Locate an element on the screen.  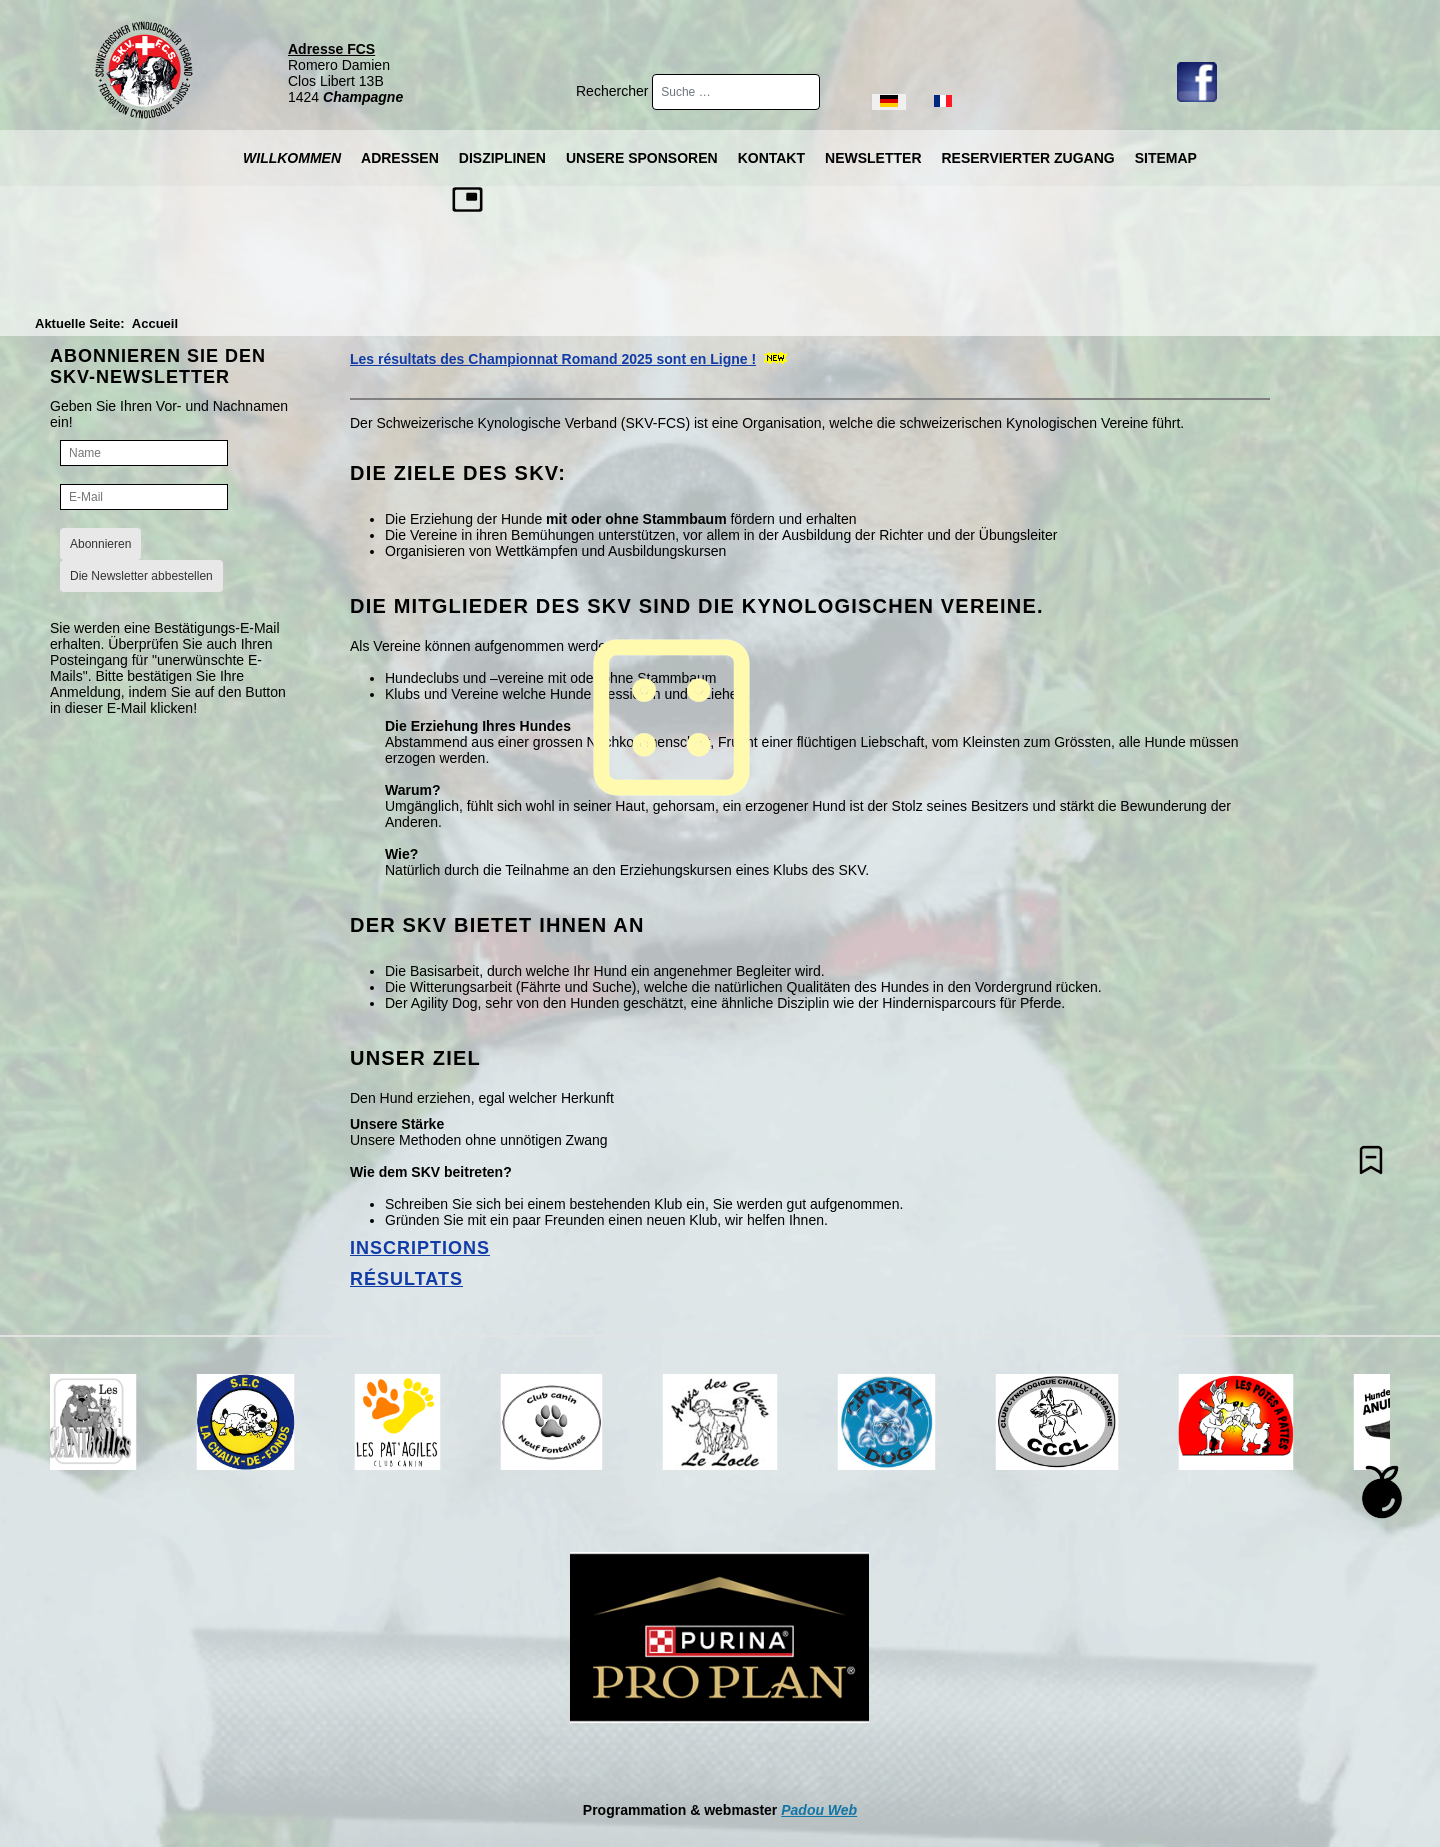
randomize or shuffle content is located at coordinates (671, 717).